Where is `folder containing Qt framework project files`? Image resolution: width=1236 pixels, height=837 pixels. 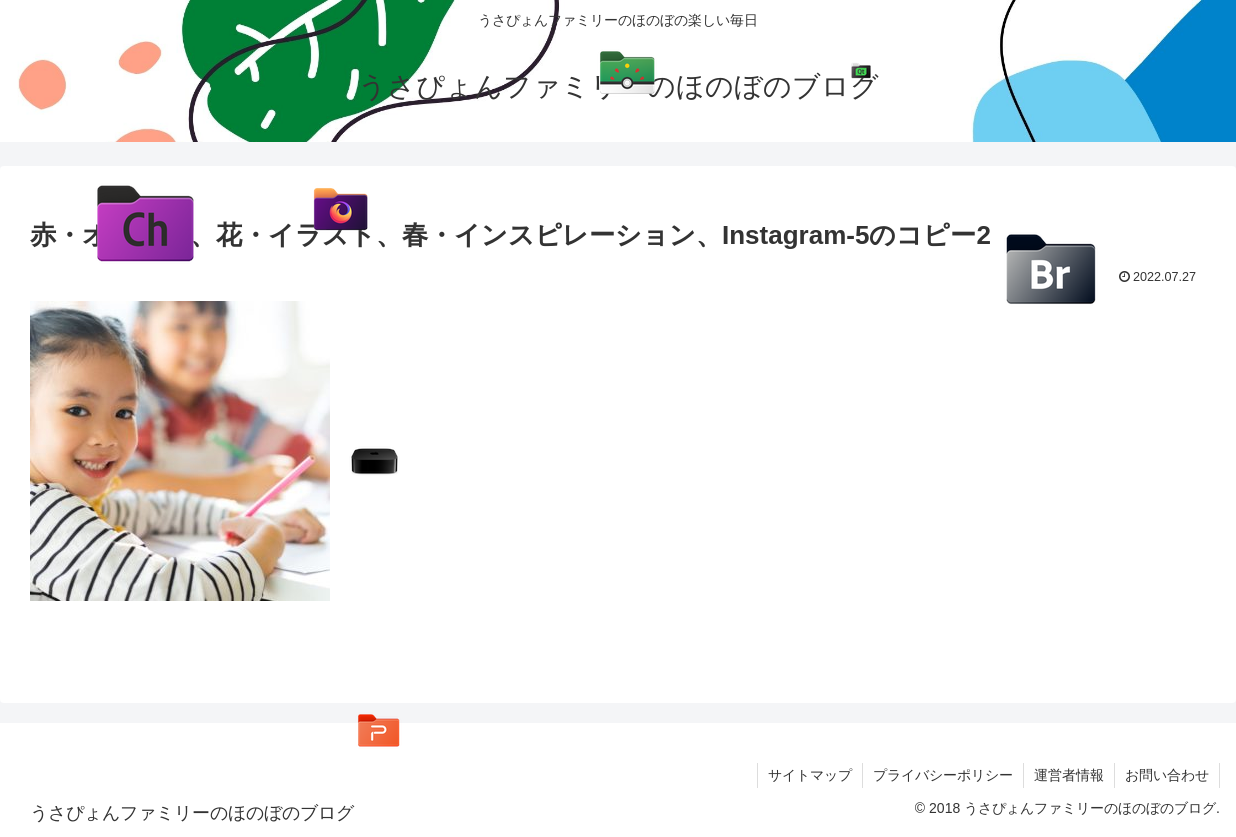 folder containing Qt framework project files is located at coordinates (861, 71).